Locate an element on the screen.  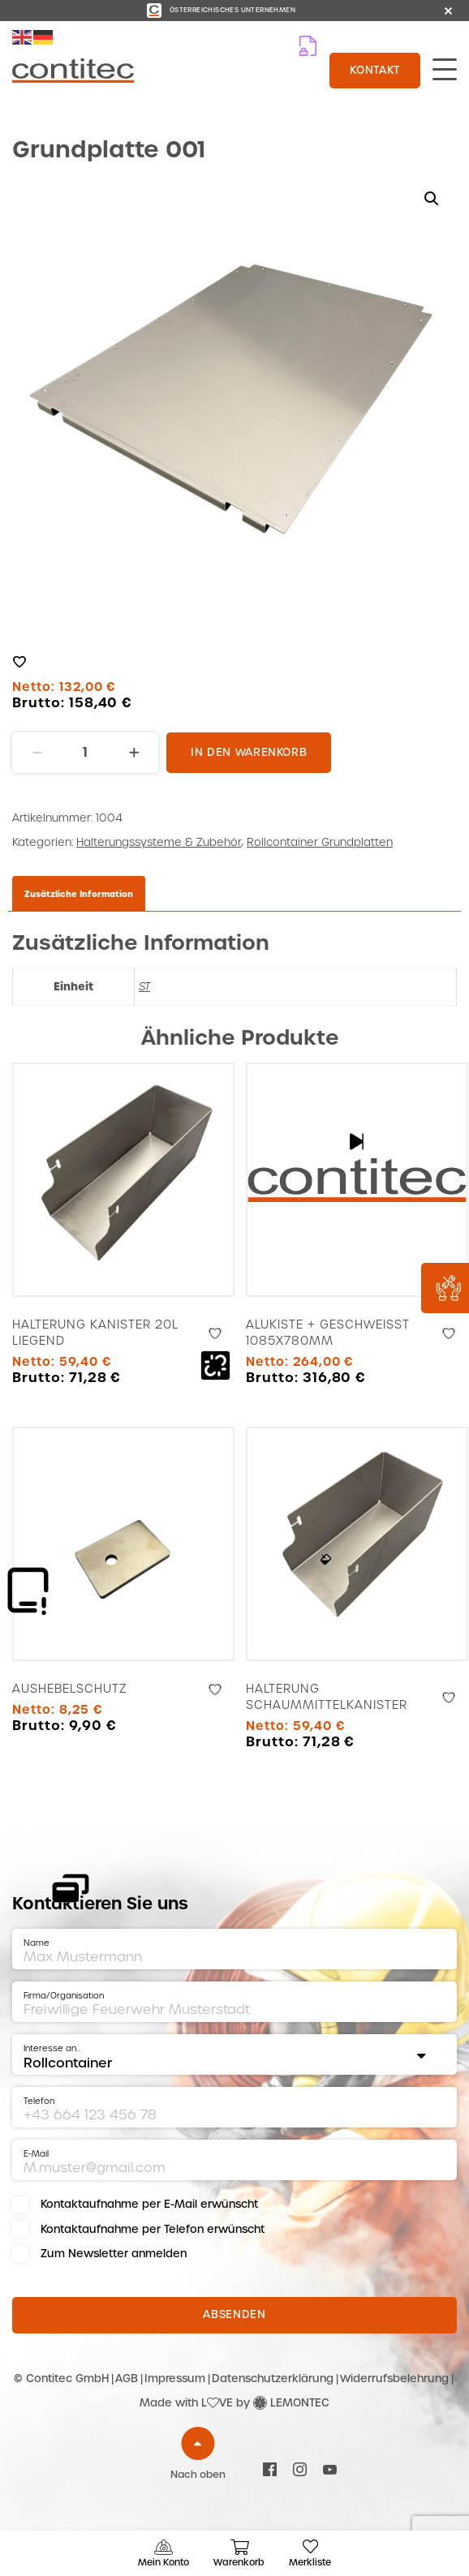
disconnect or unlink a connected account is located at coordinates (215, 1365).